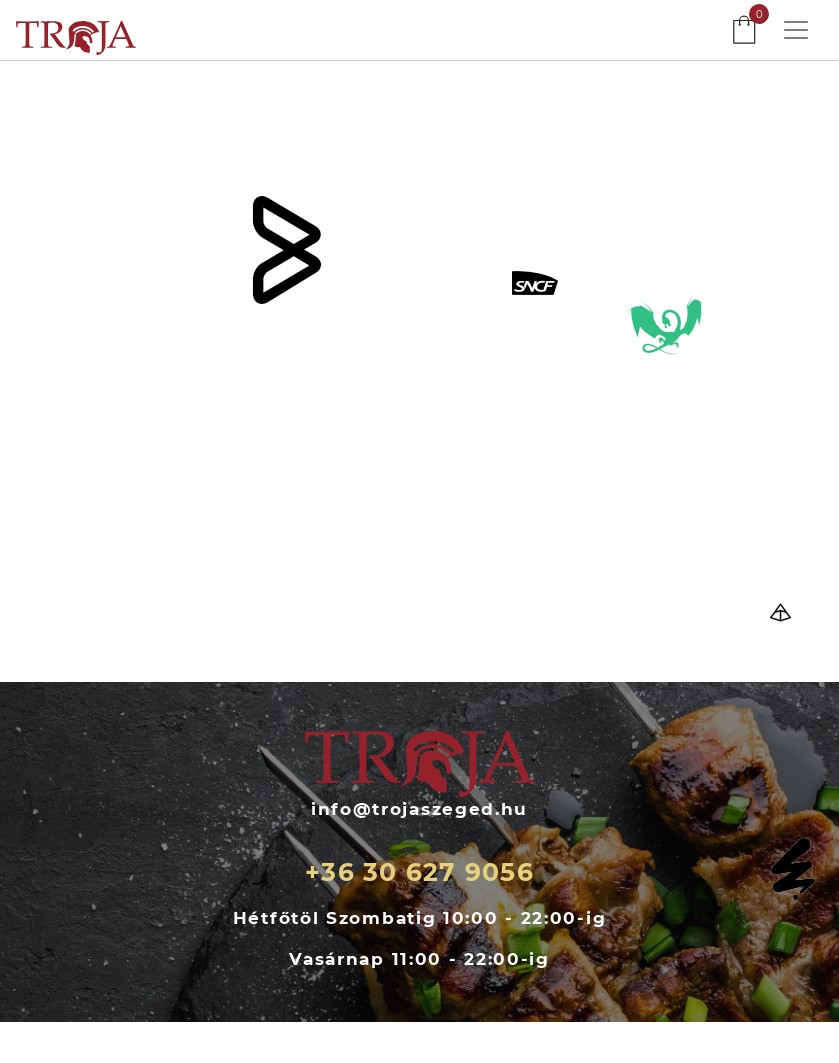 This screenshot has height=1063, width=839. I want to click on pydantic library or framework branding, so click(780, 612).